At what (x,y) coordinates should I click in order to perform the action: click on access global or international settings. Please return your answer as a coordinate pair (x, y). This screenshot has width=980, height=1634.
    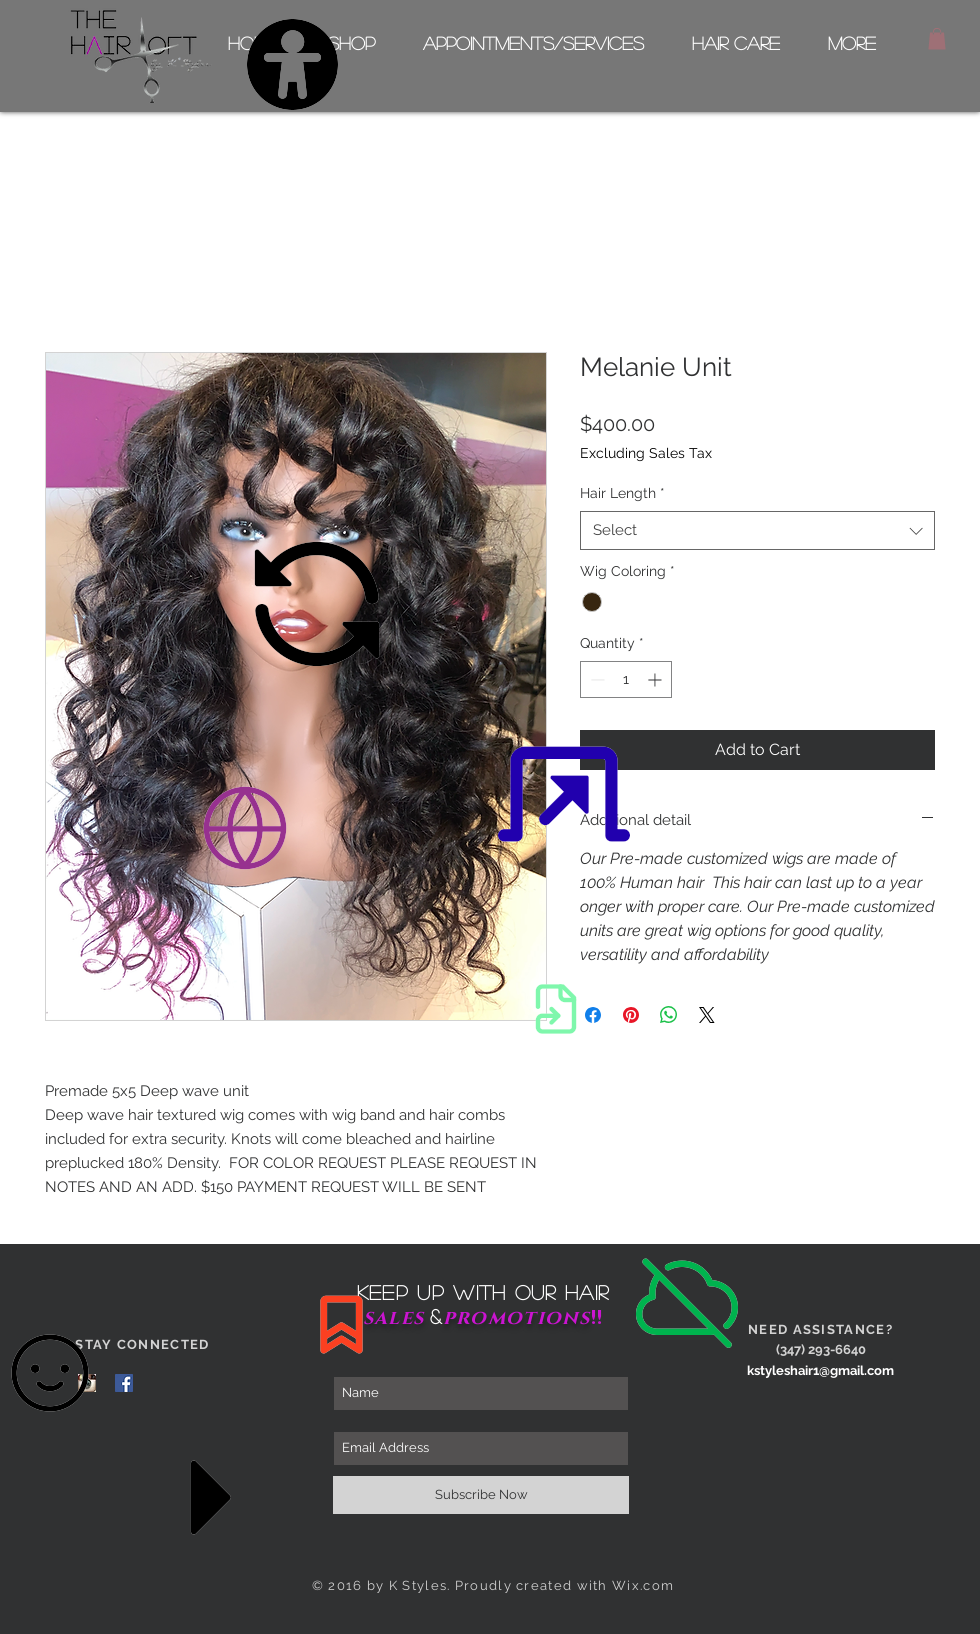
    Looking at the image, I should click on (245, 828).